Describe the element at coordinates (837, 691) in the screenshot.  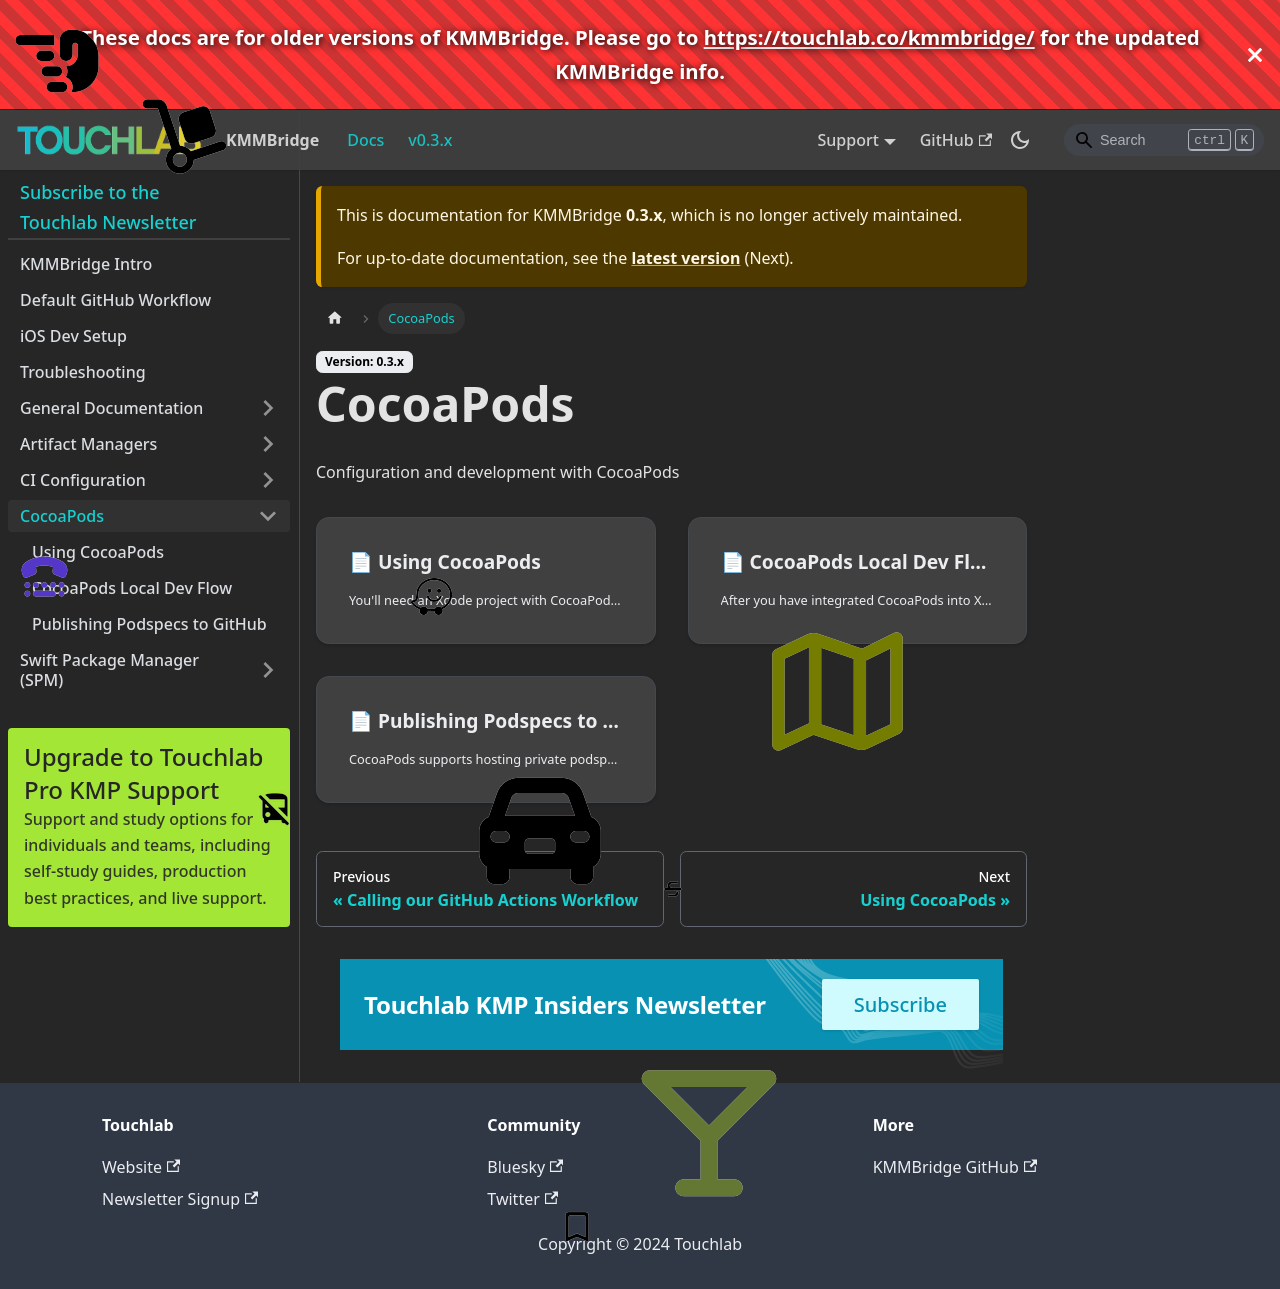
I see `view map or navigation` at that location.